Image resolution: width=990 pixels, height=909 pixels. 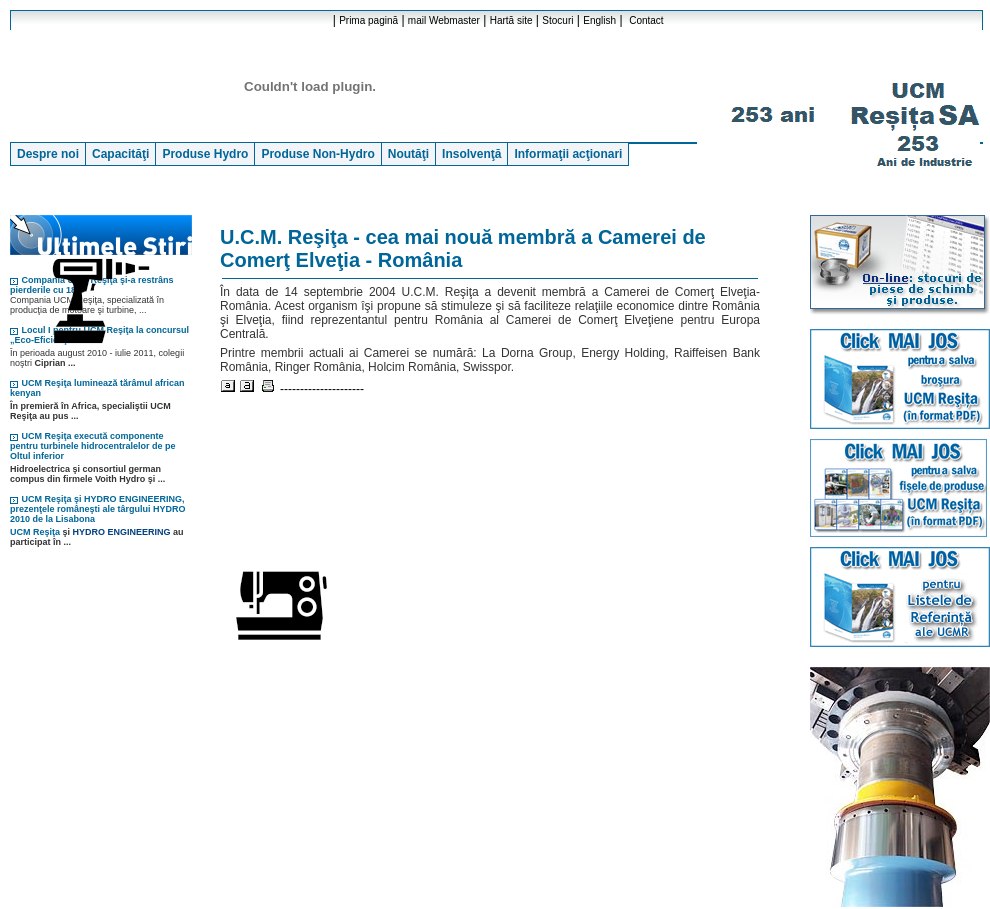 What do you see at coordinates (101, 301) in the screenshot?
I see `power tools or hardware category` at bounding box center [101, 301].